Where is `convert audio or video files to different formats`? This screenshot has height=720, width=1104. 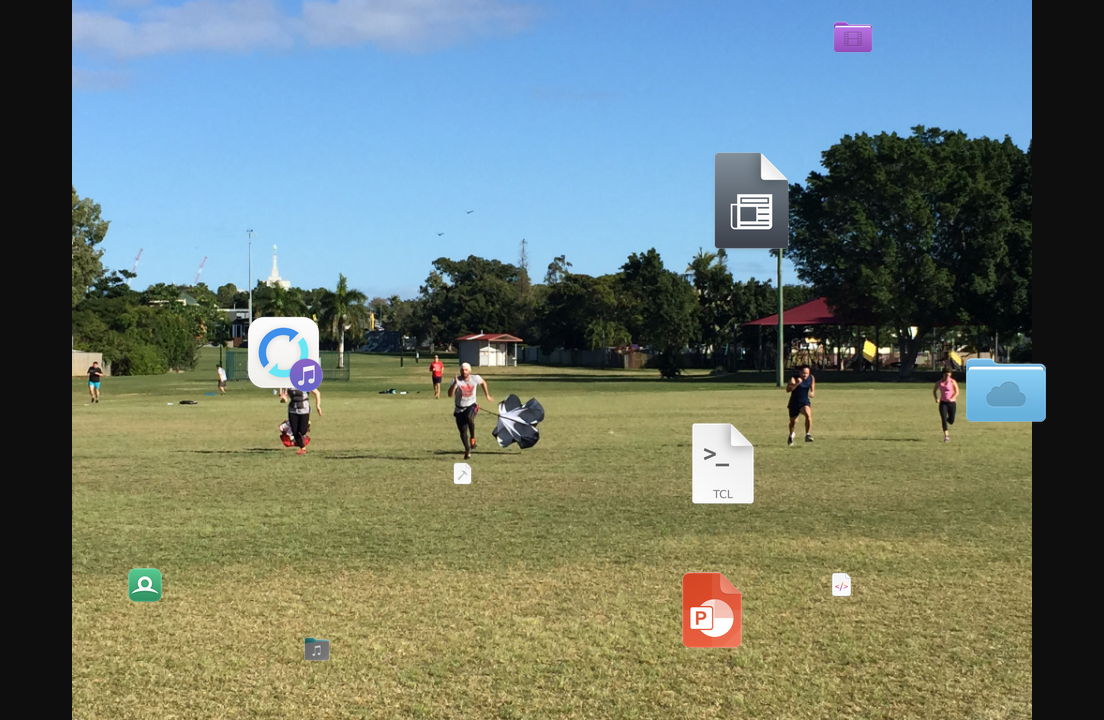
convert audio or video files to different formats is located at coordinates (283, 352).